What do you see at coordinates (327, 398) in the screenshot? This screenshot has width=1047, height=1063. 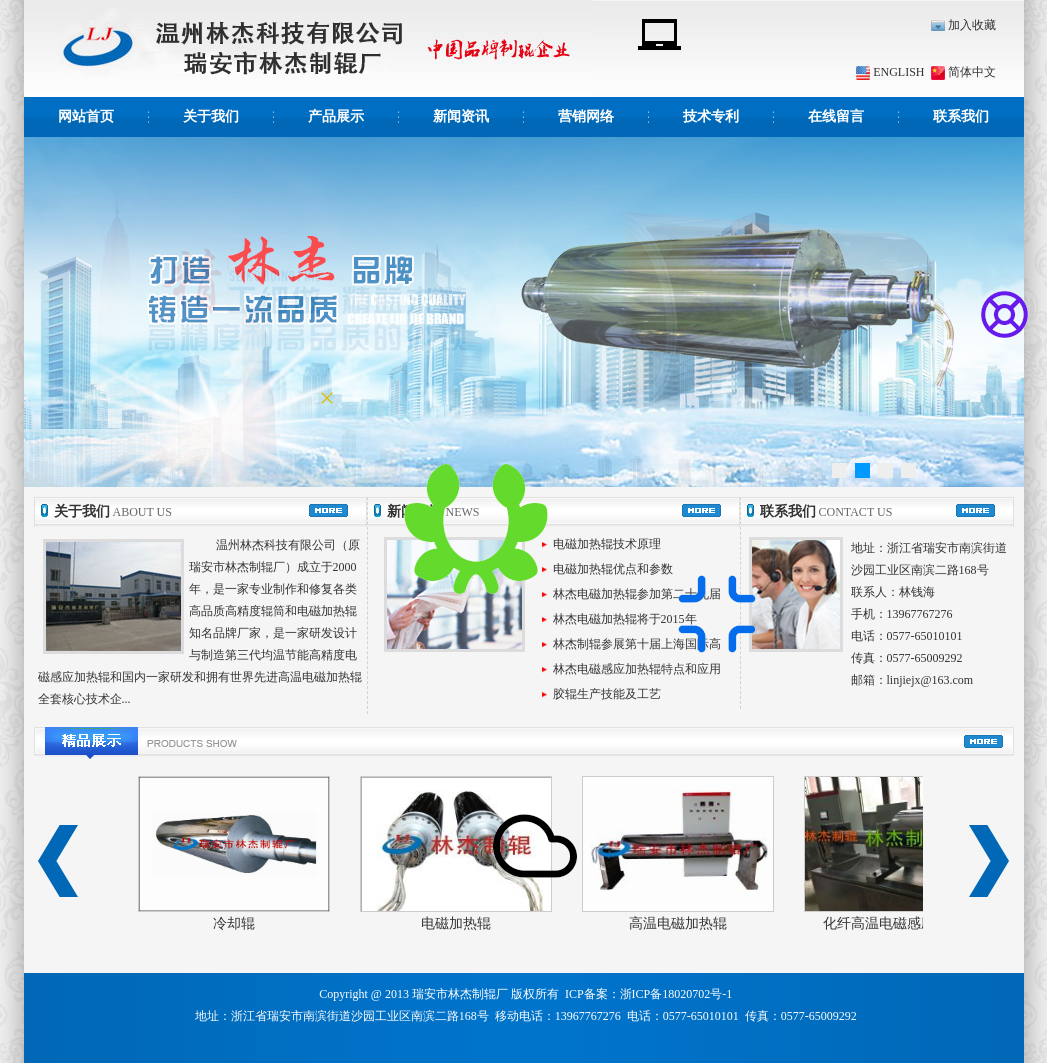 I see `close a window or dialog` at bounding box center [327, 398].